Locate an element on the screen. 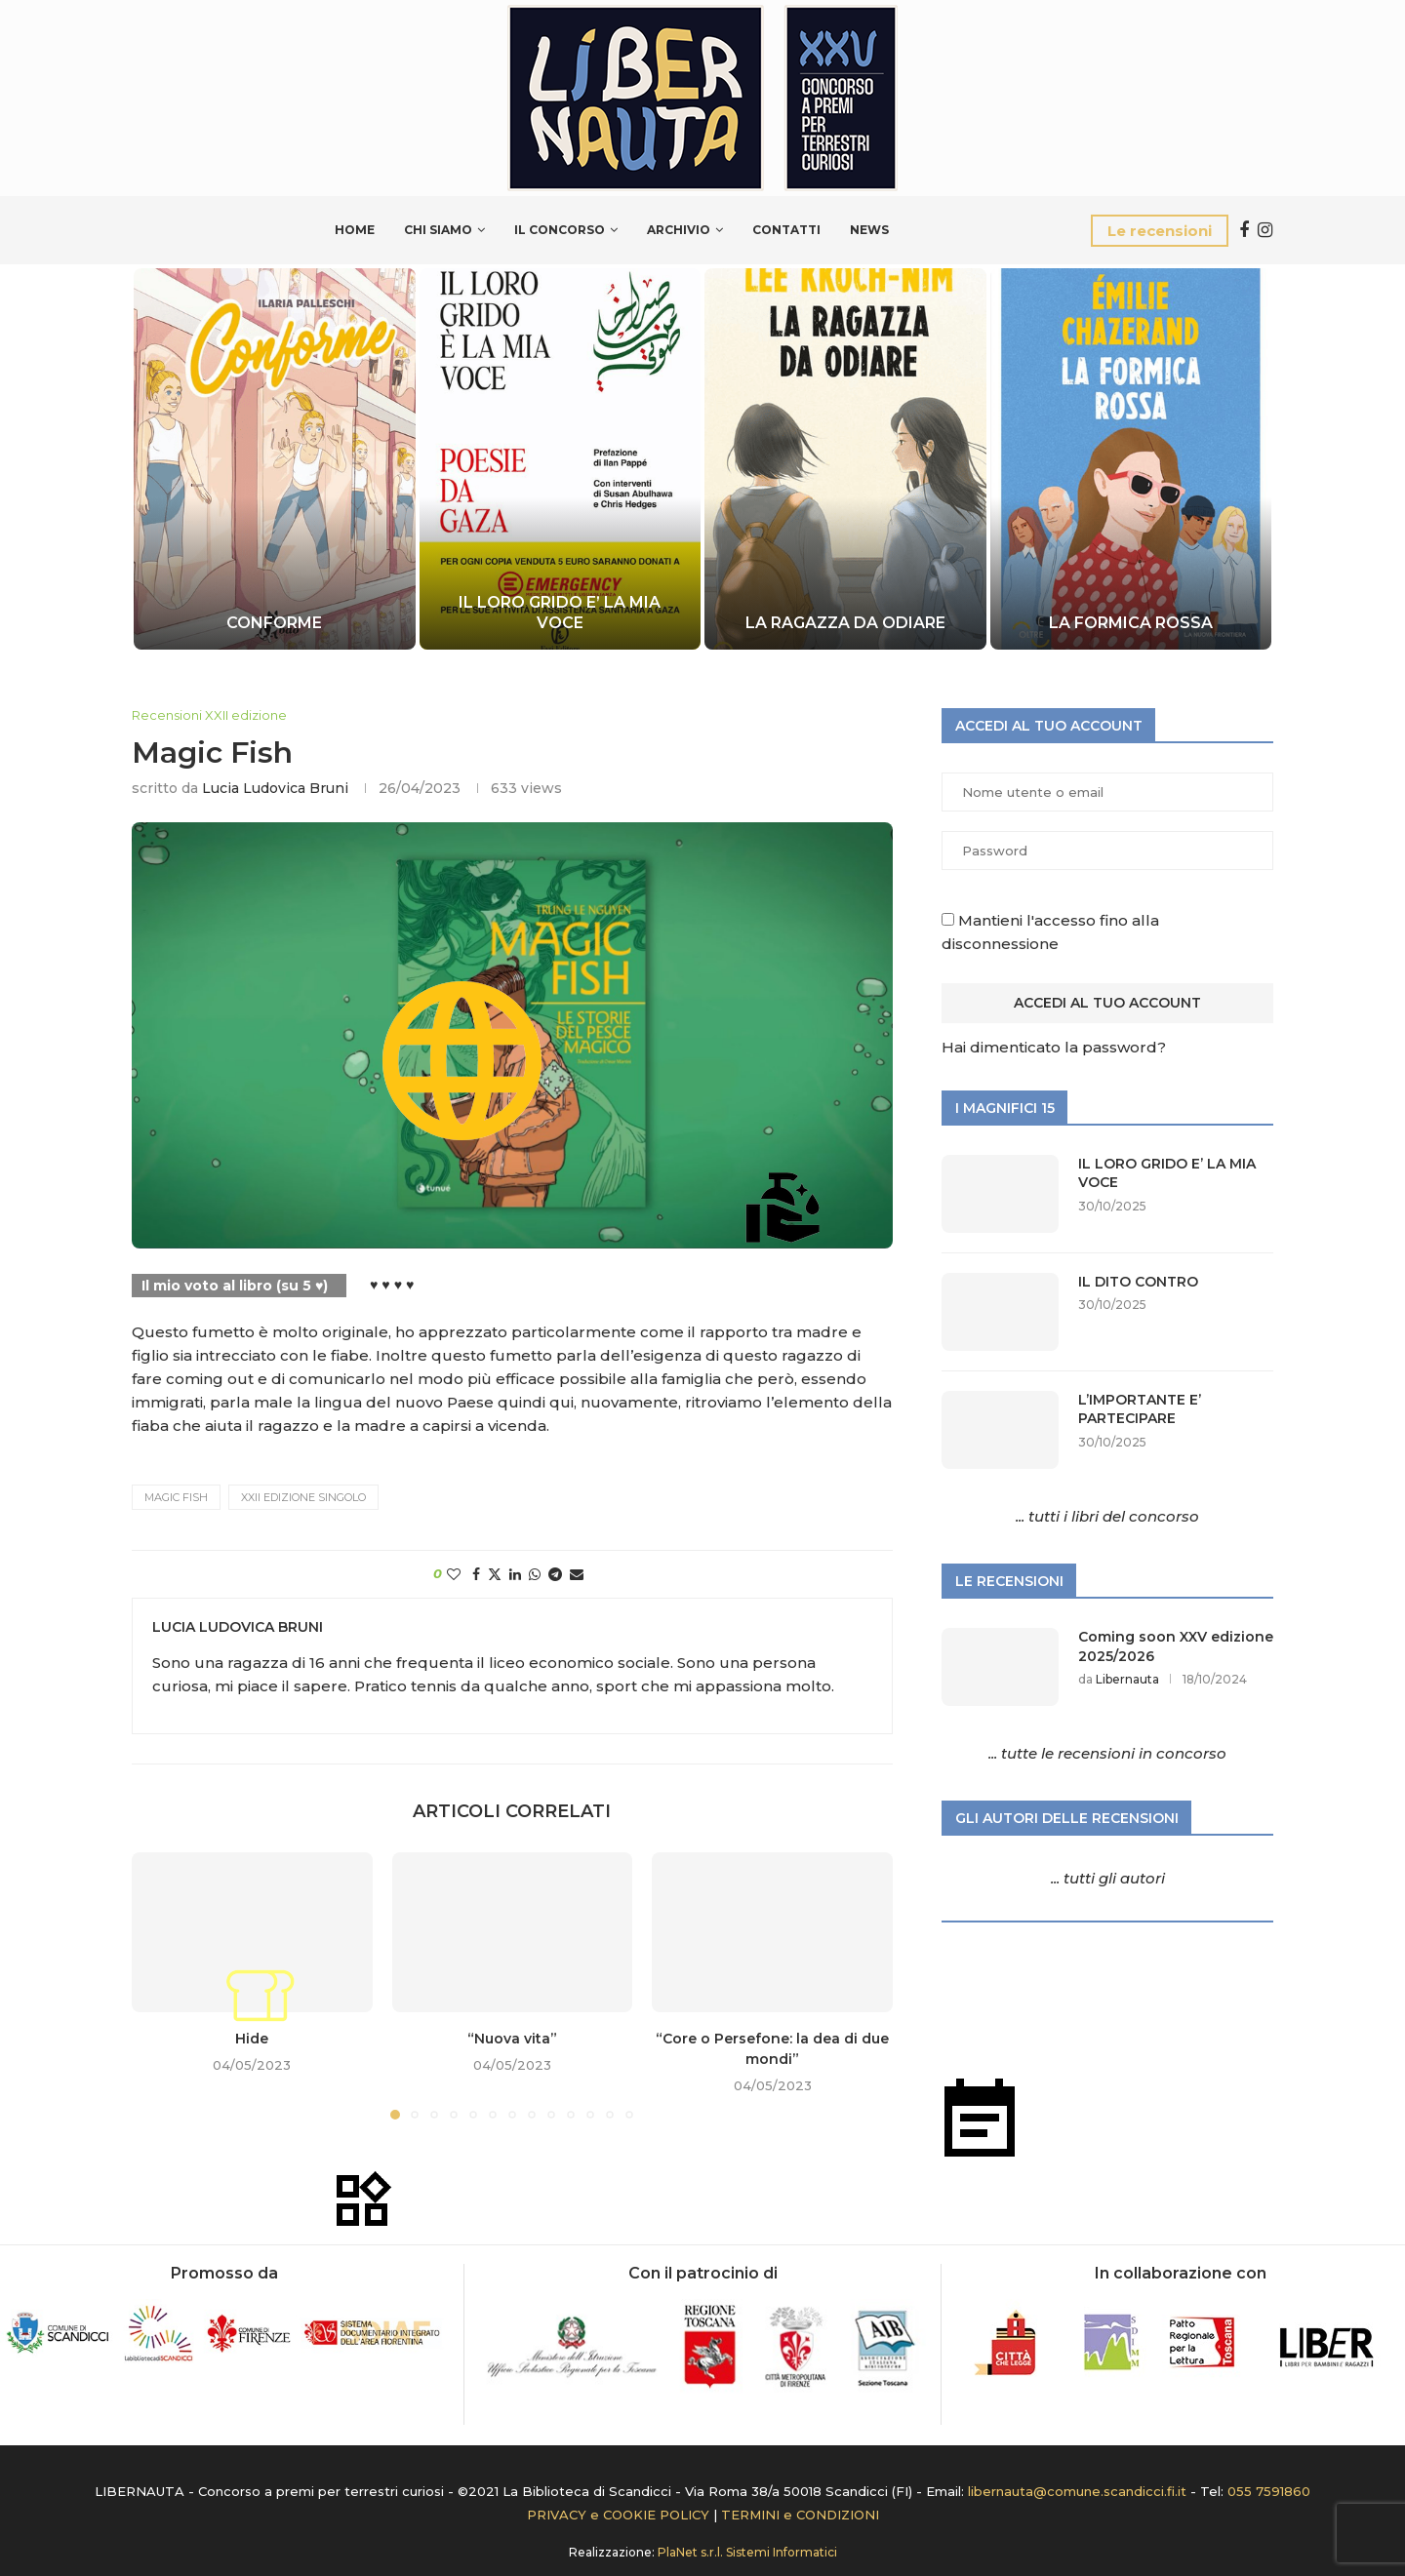  hand sanitizer or hand washing station available is located at coordinates (784, 1208).